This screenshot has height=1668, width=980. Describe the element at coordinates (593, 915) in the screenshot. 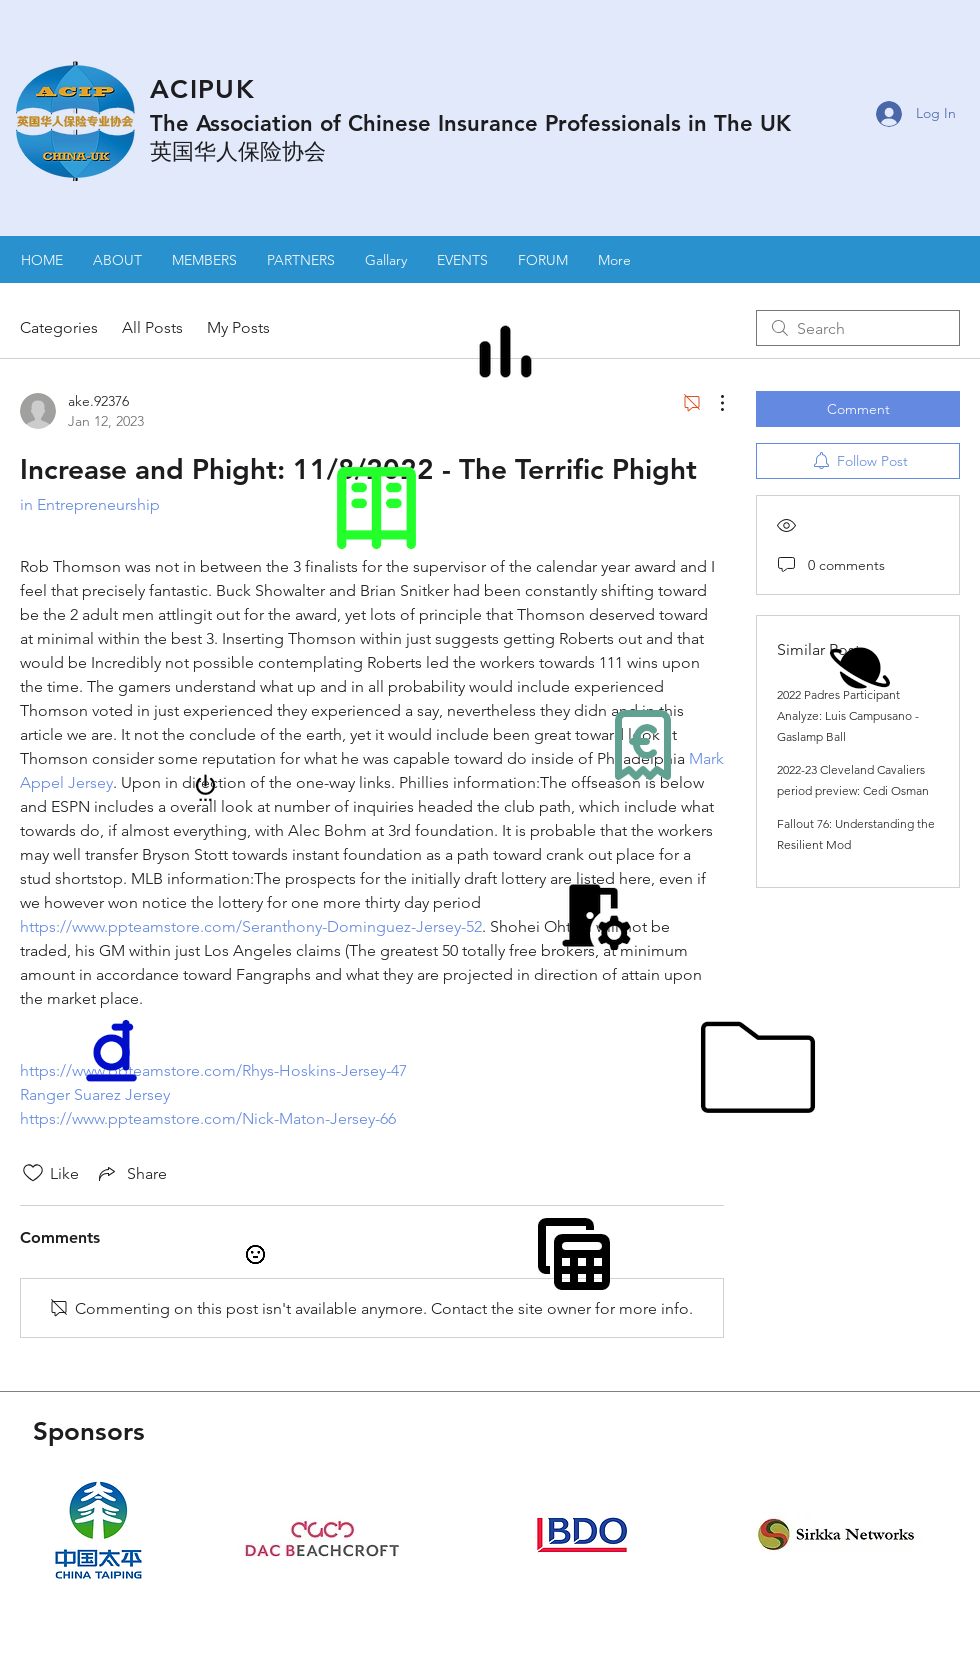

I see `adjust room or space settings` at that location.